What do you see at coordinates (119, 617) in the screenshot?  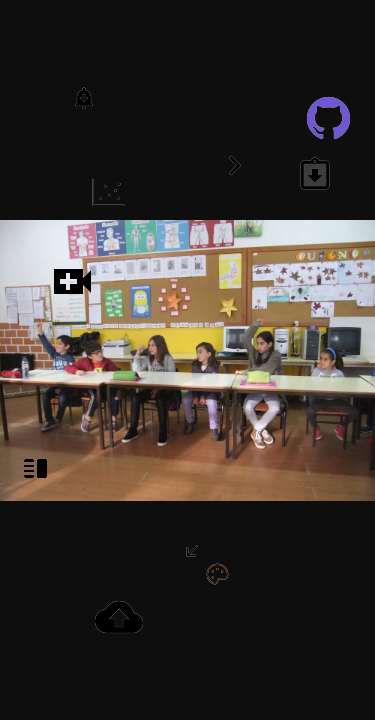 I see `upload files to cloud storage` at bounding box center [119, 617].